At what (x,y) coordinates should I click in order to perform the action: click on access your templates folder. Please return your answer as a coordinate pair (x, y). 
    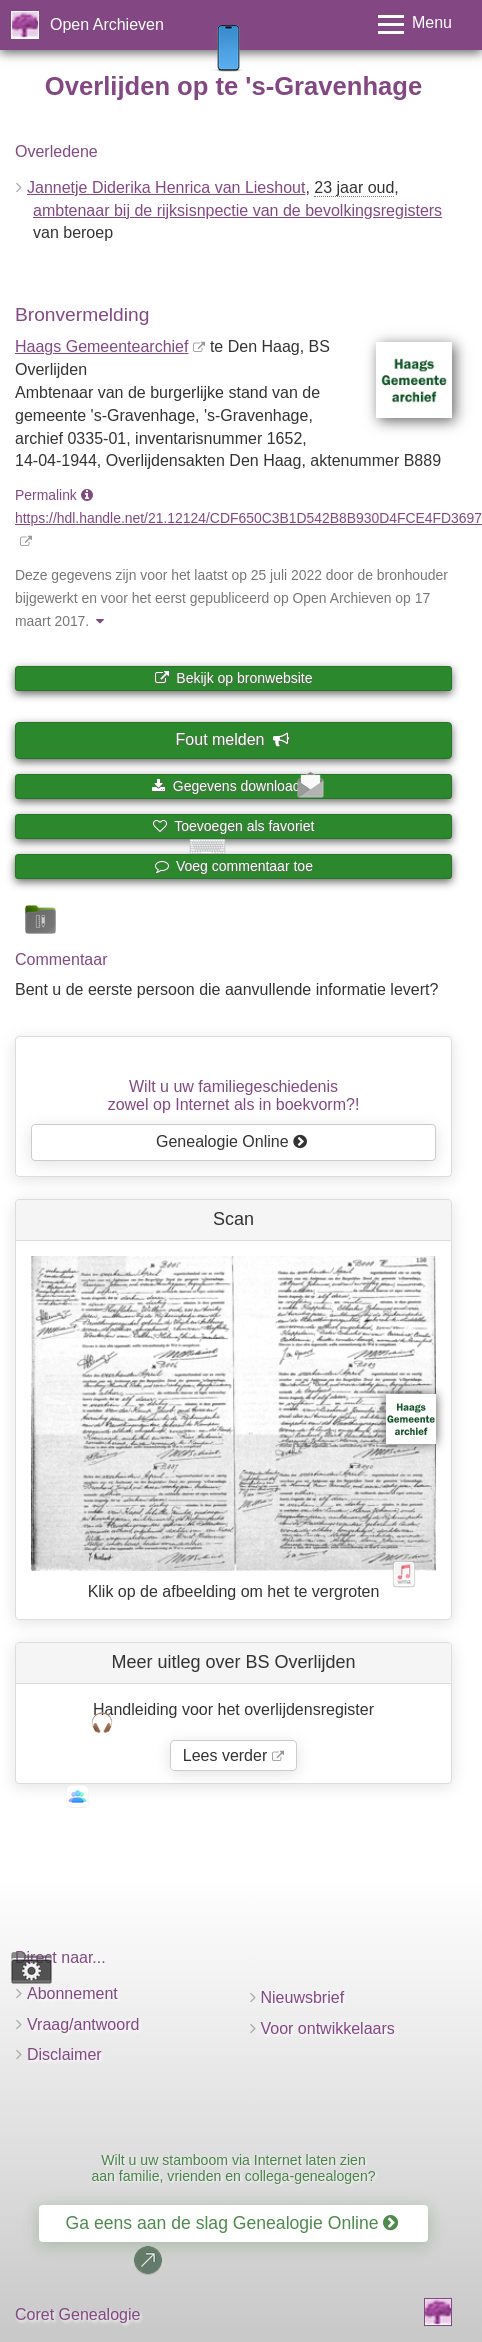
    Looking at the image, I should click on (40, 919).